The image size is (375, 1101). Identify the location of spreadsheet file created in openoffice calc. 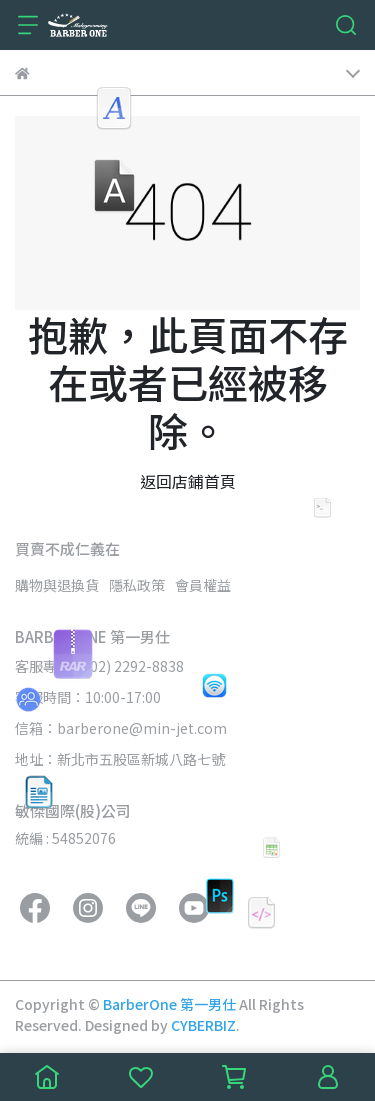
(271, 847).